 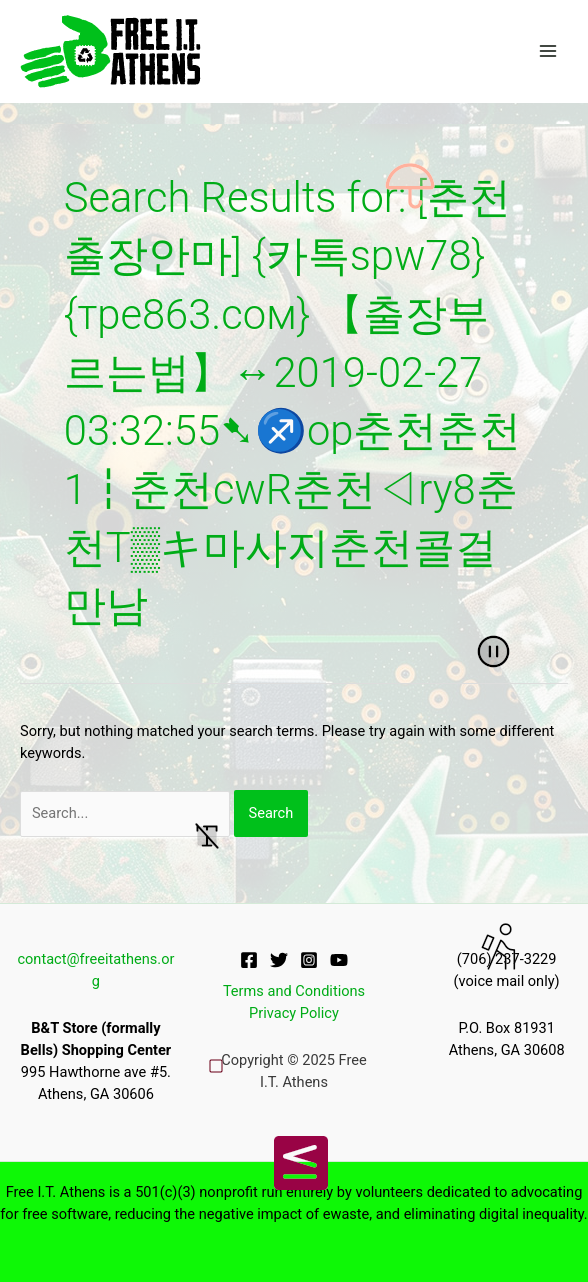 I want to click on pause media playback, so click(x=493, y=651).